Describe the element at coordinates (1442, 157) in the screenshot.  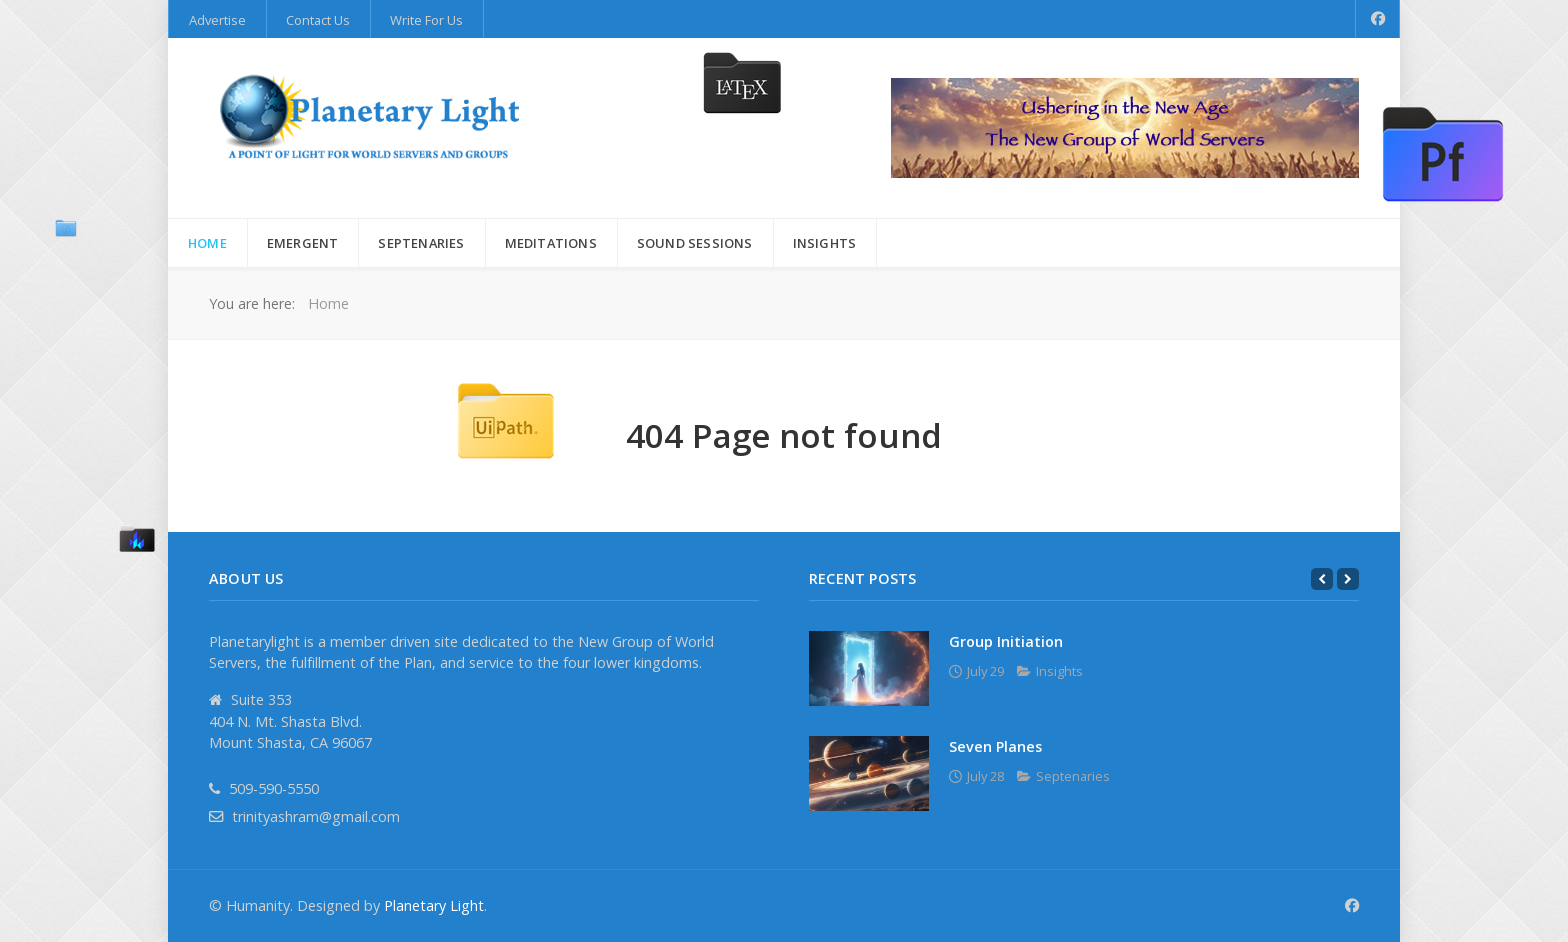
I see `open Adobe Portfolio project folder` at that location.